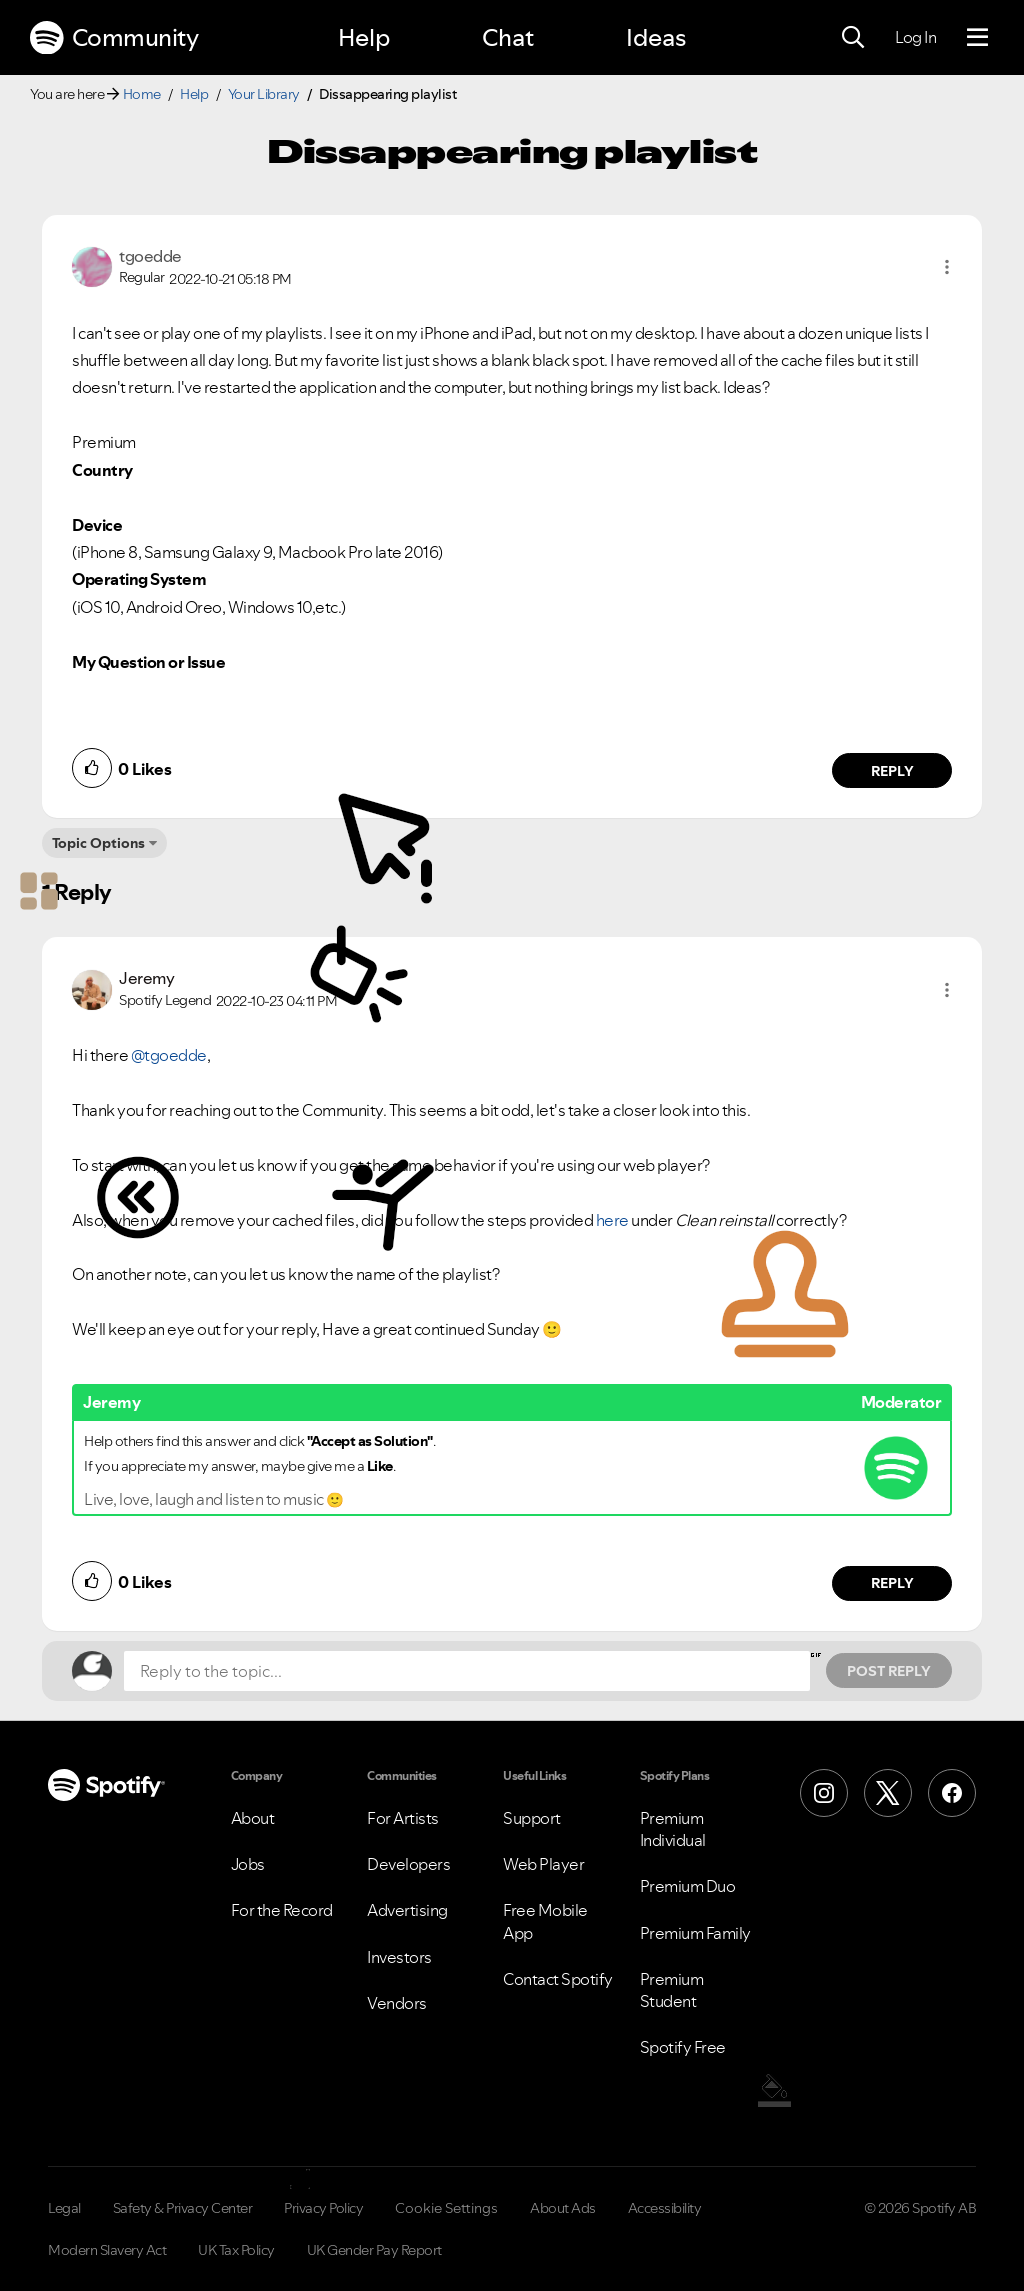 This screenshot has height=2291, width=1024. I want to click on spotlight or highlight feature, so click(359, 974).